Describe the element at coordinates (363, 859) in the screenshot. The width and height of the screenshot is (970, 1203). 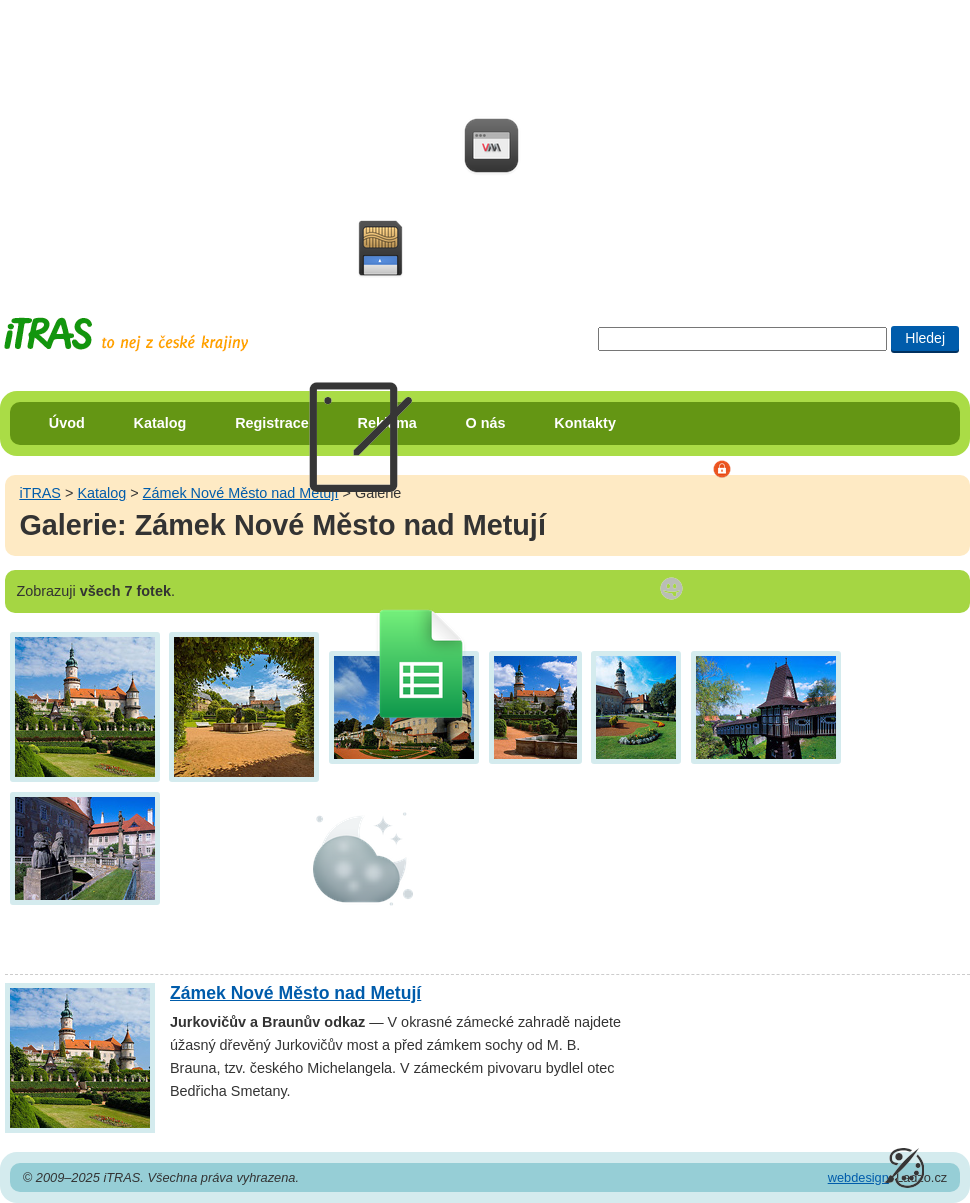
I see `indicates cloudy nighttime weather conditions` at that location.